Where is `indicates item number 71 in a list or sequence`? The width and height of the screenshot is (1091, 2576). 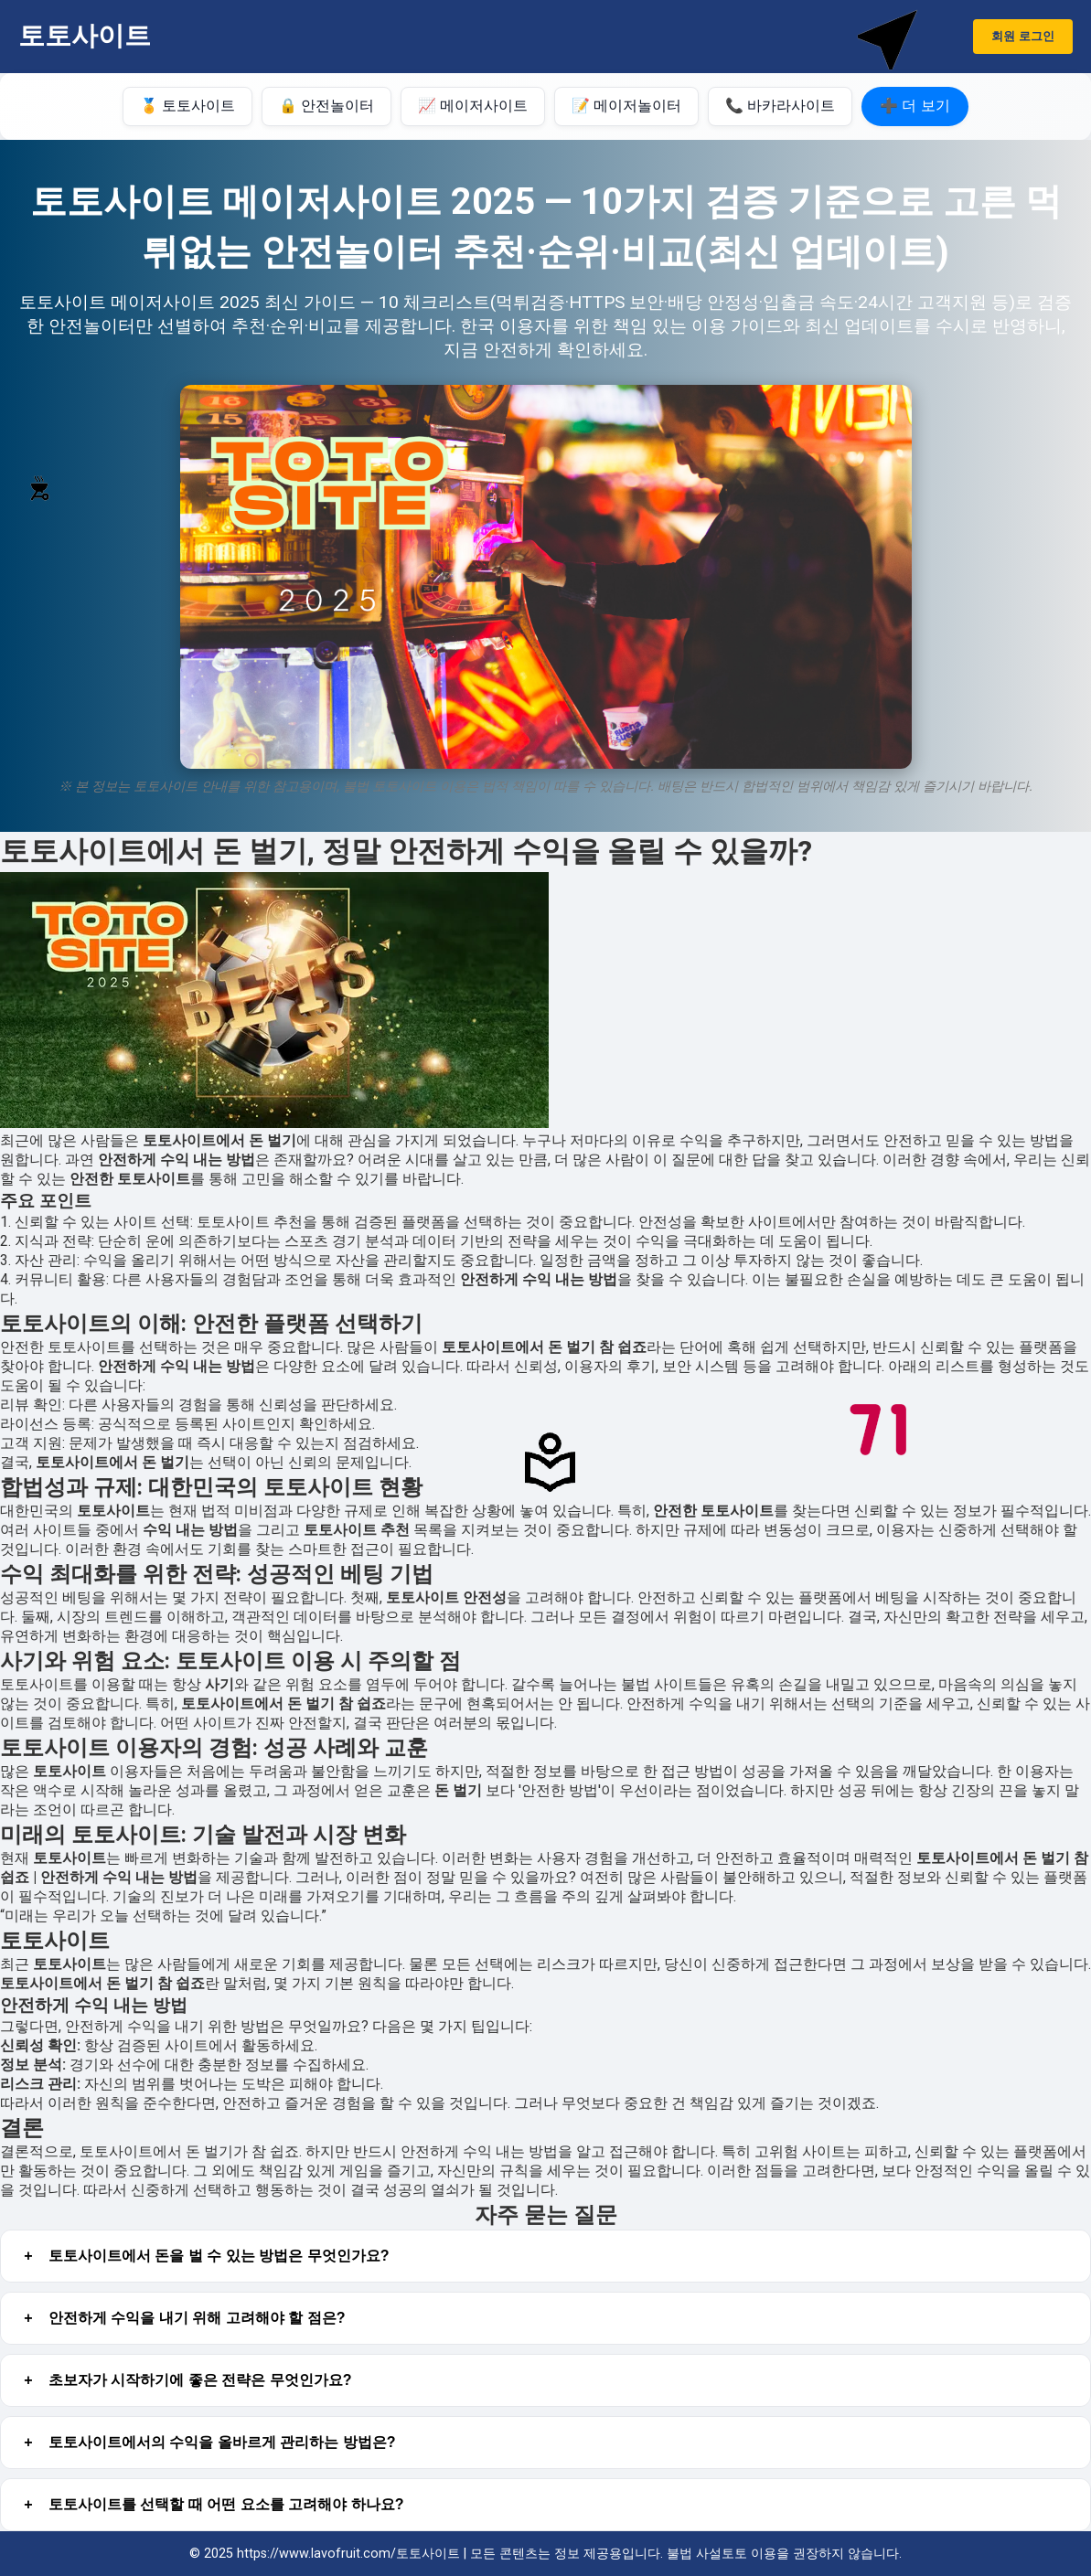 indicates item number 71 in a list or sequence is located at coordinates (881, 1430).